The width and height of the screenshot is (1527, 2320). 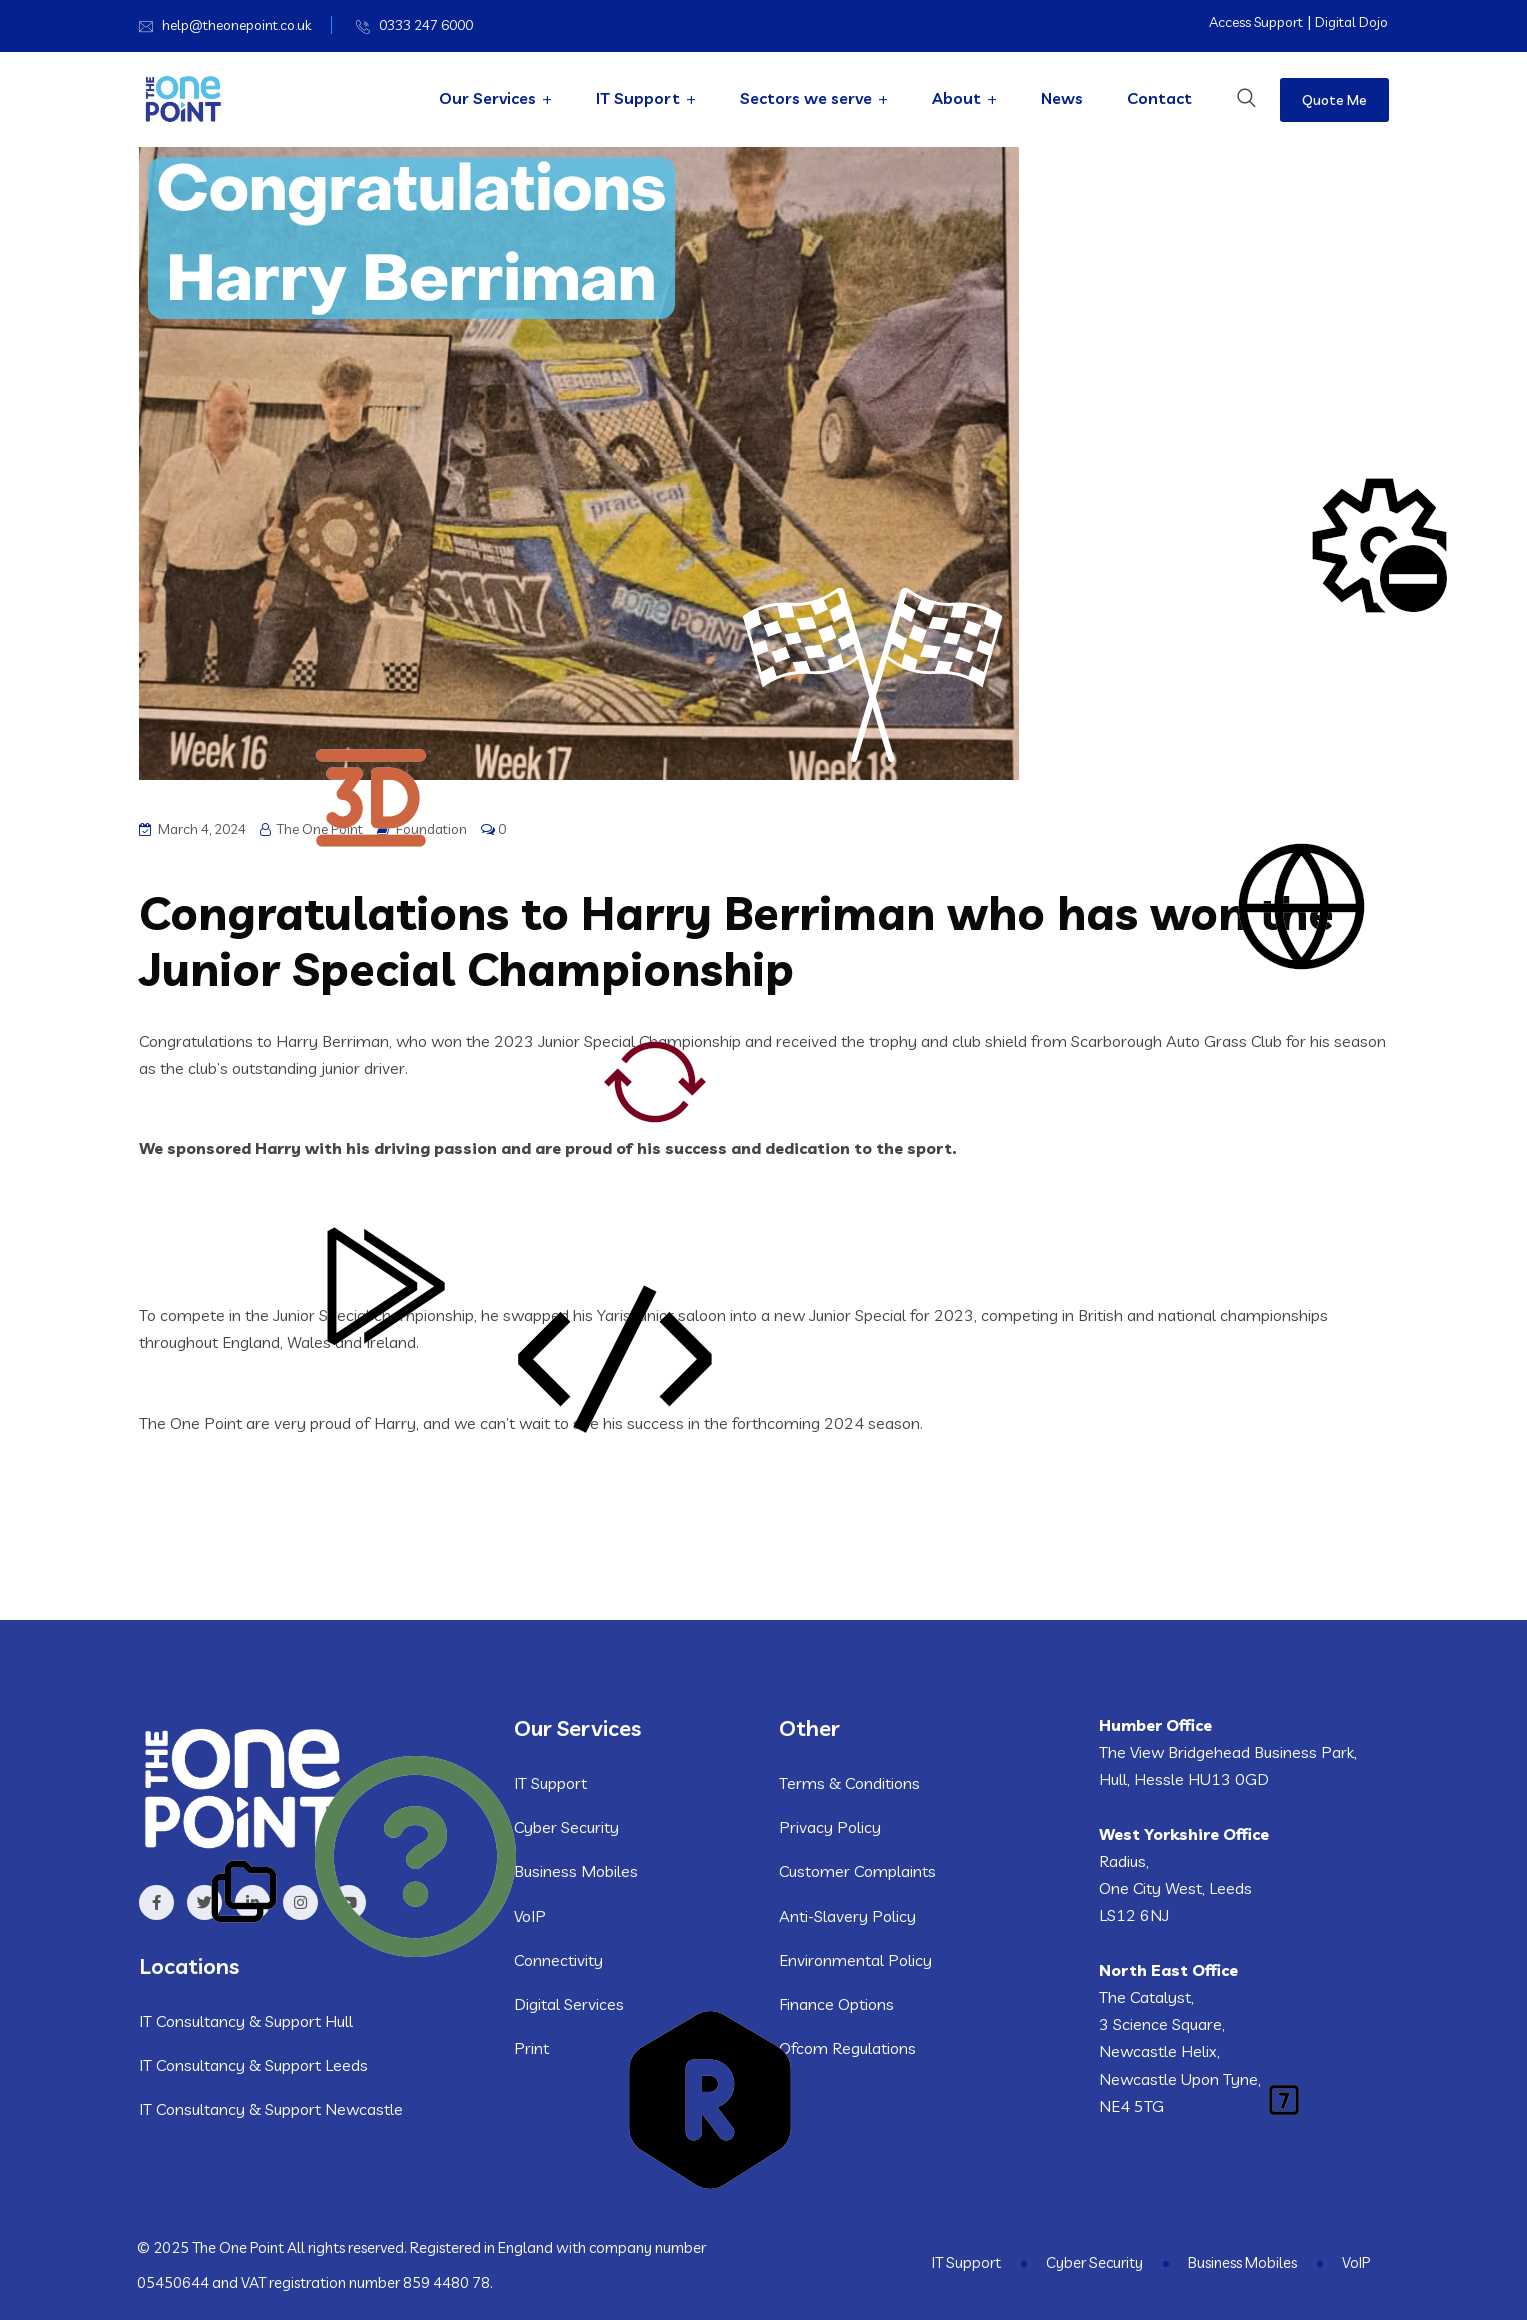 I want to click on switch to 3D view mode, so click(x=371, y=798).